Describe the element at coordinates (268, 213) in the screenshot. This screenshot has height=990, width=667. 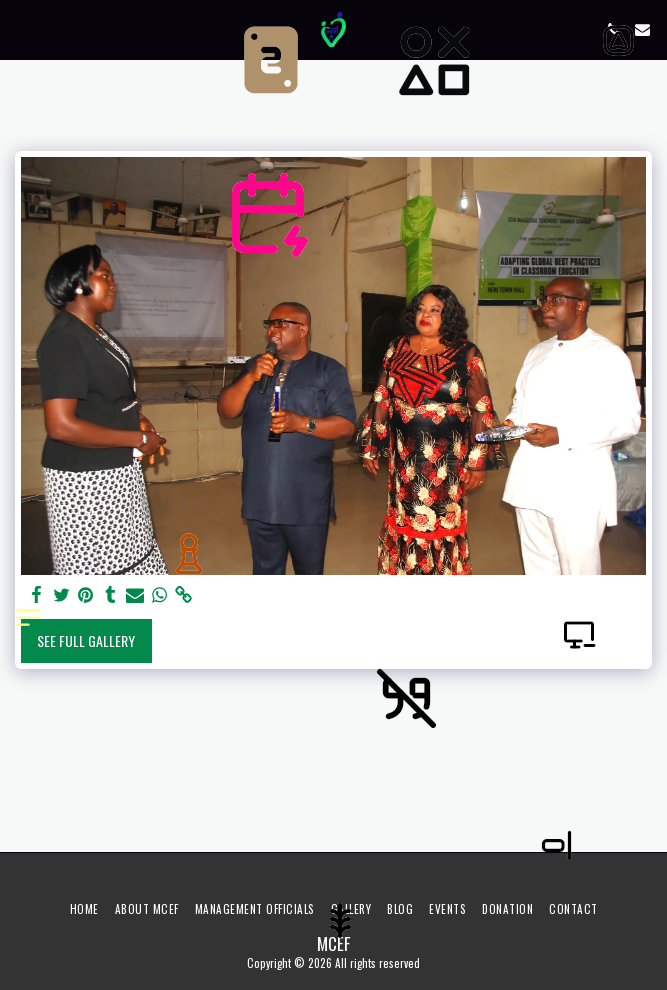
I see `quick-add an event to your calendar` at that location.